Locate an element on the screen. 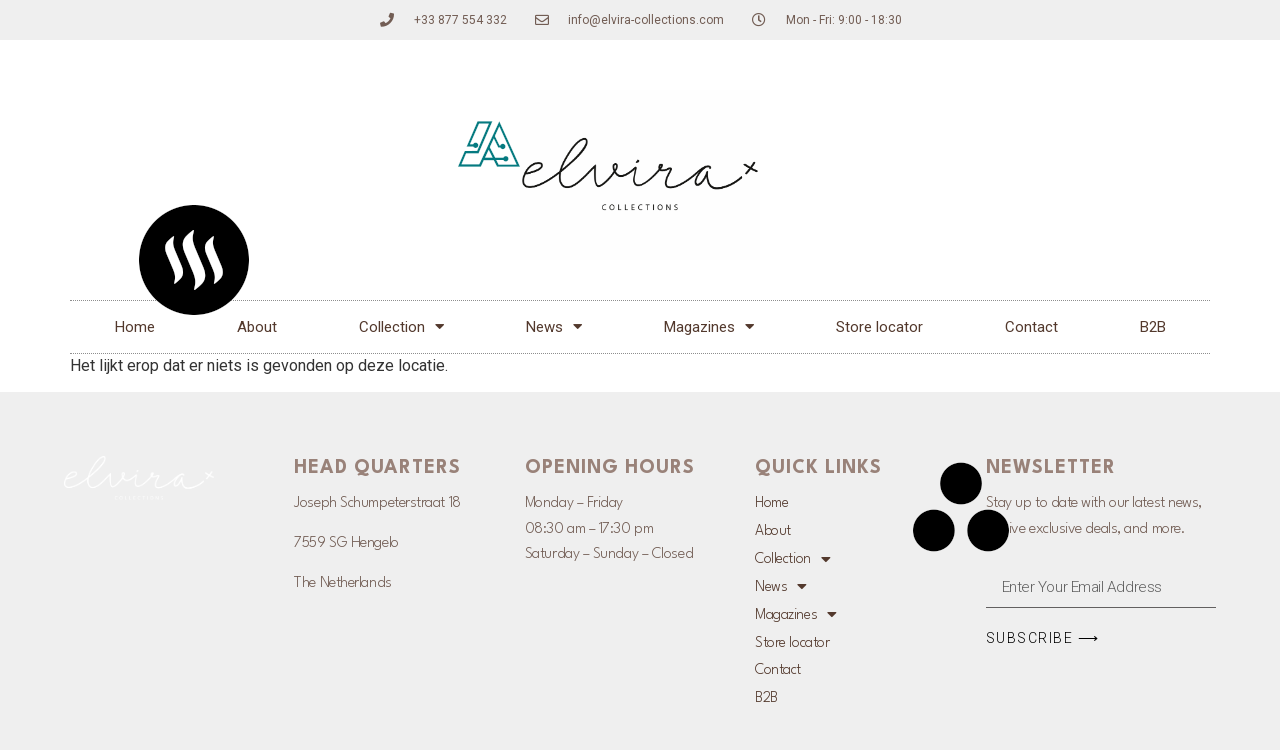 The width and height of the screenshot is (1280, 755). visit The Algorithms website or repository is located at coordinates (489, 144).